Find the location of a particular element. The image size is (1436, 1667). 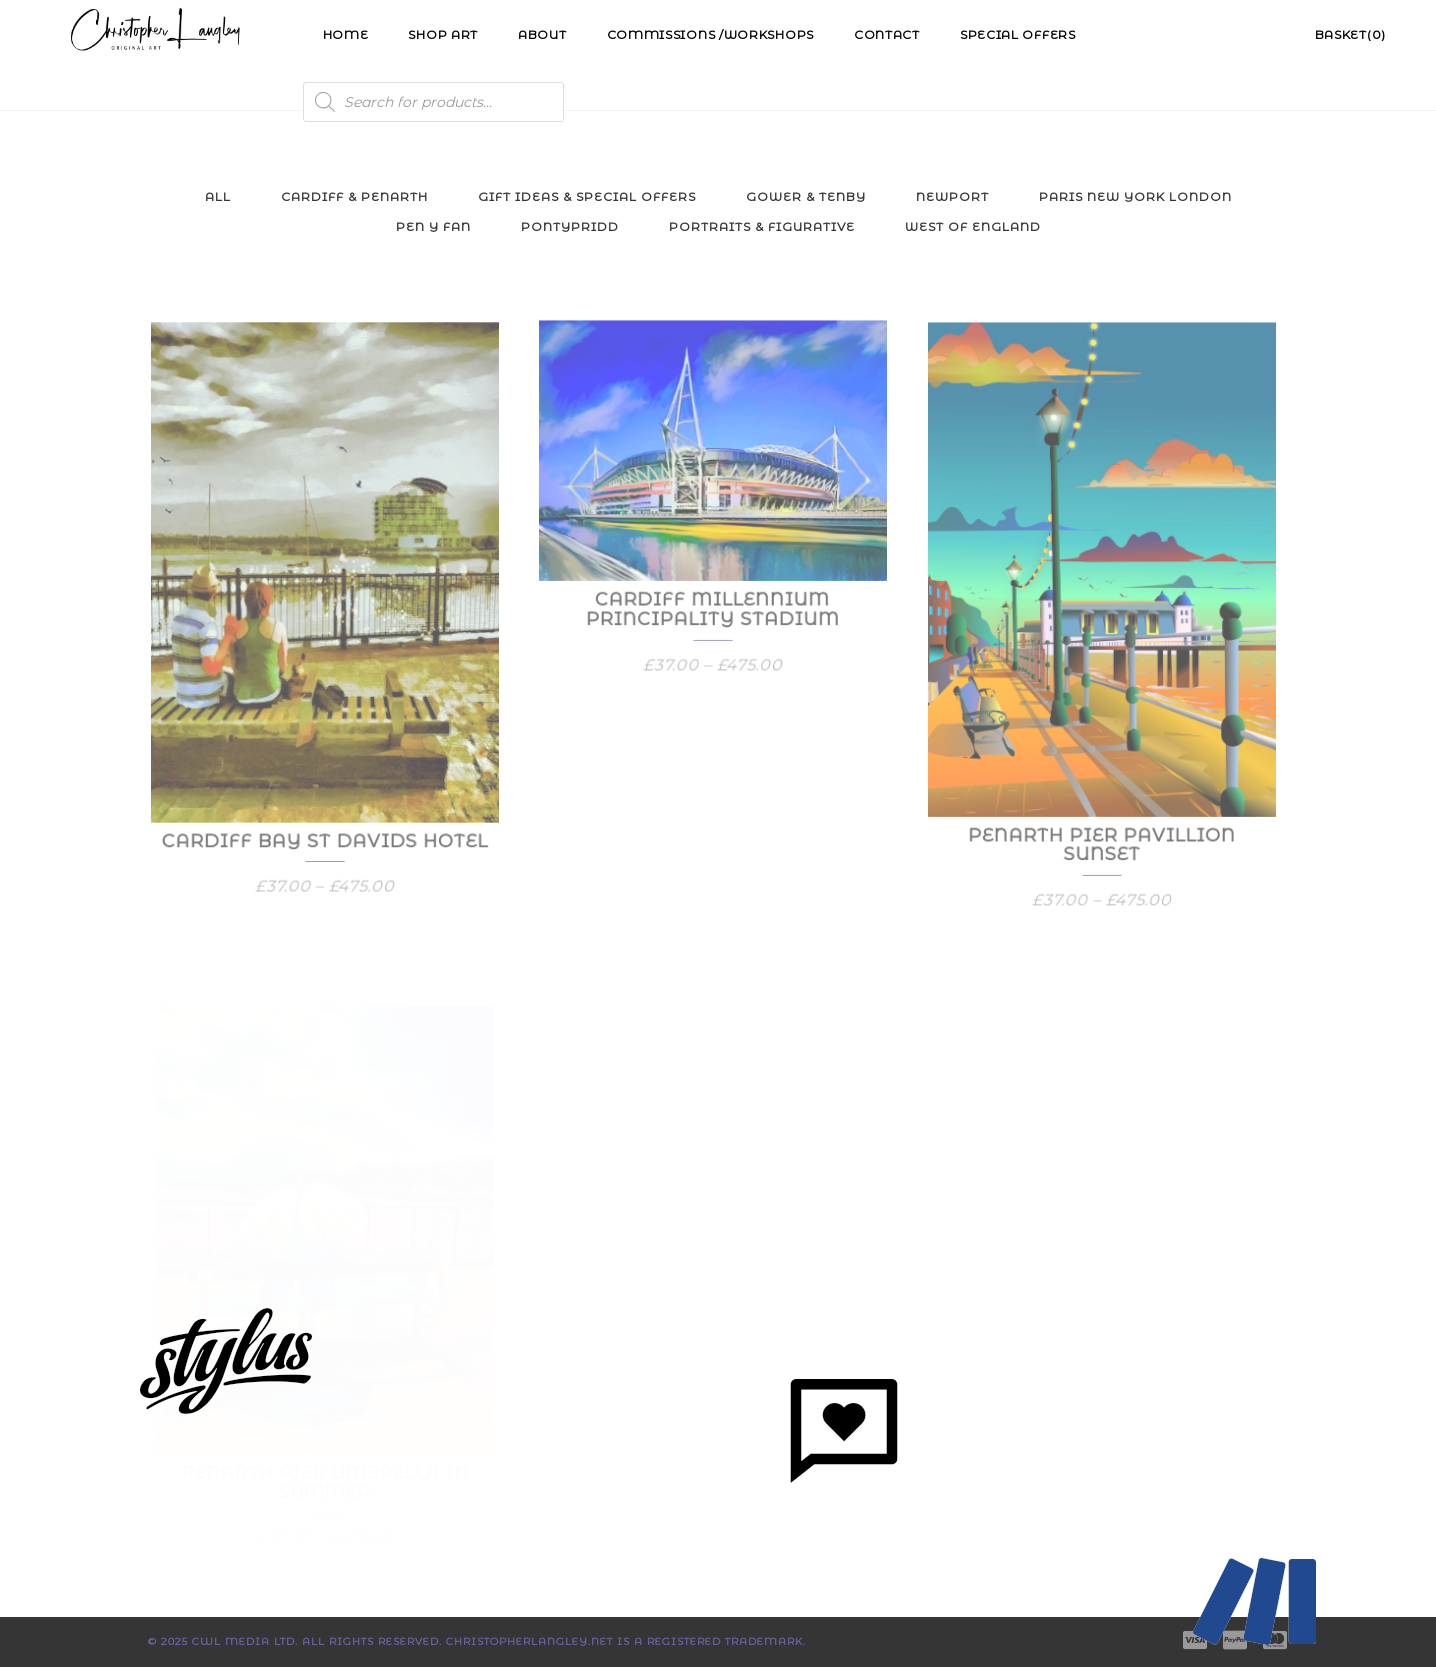

stylus CSS preprocessor logo is located at coordinates (226, 1361).